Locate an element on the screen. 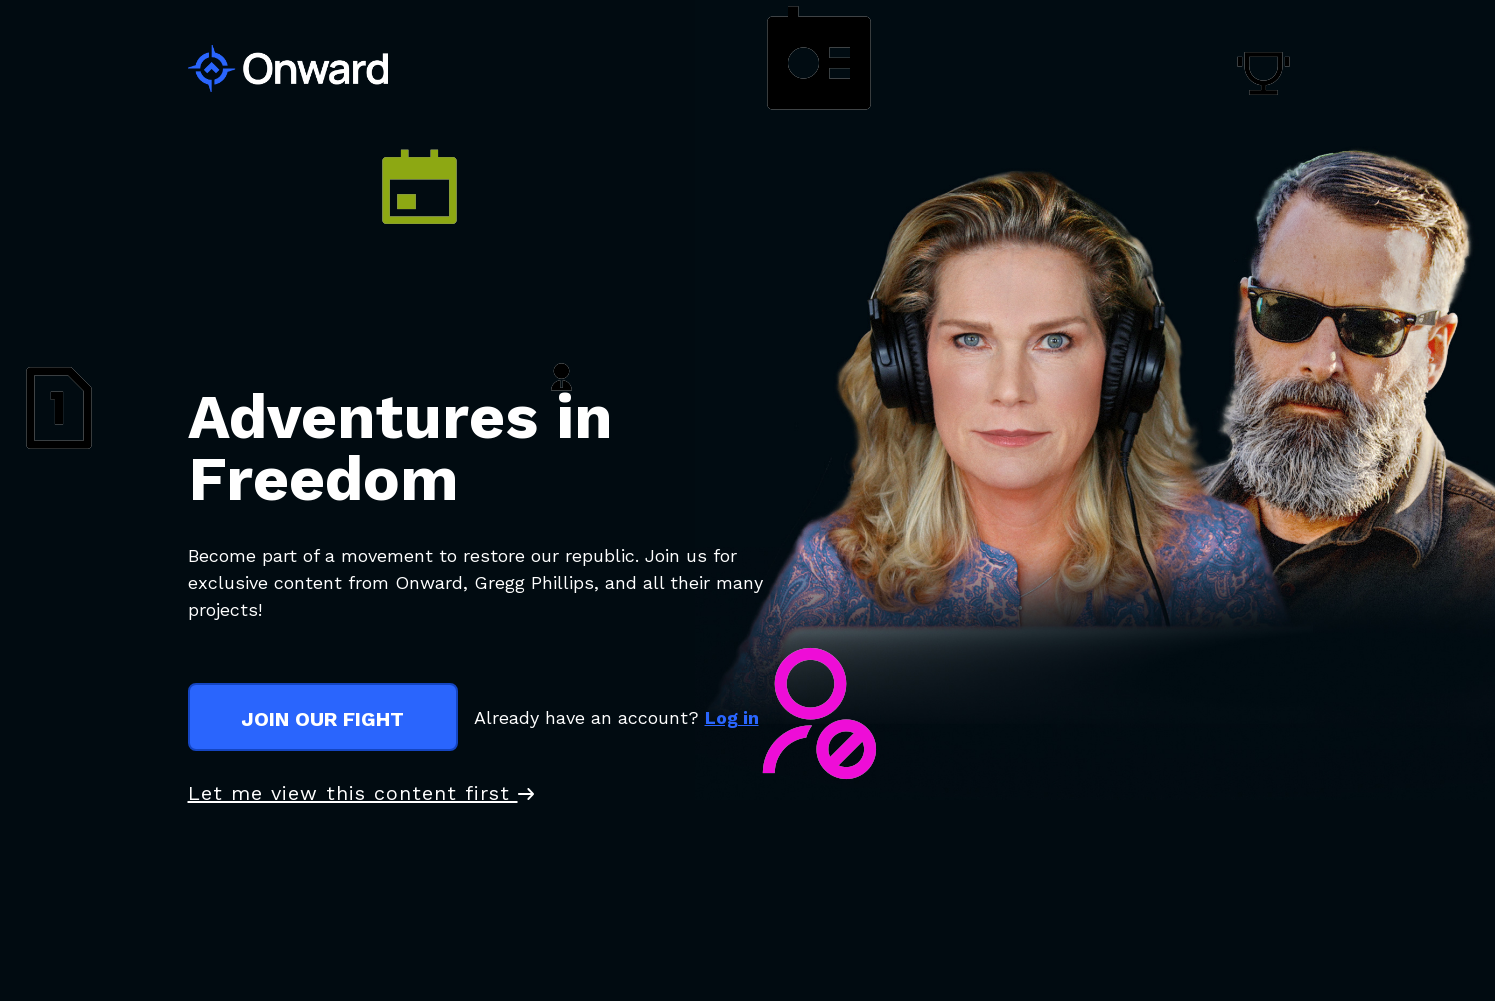 The image size is (1495, 1001). view your profile is located at coordinates (561, 377).